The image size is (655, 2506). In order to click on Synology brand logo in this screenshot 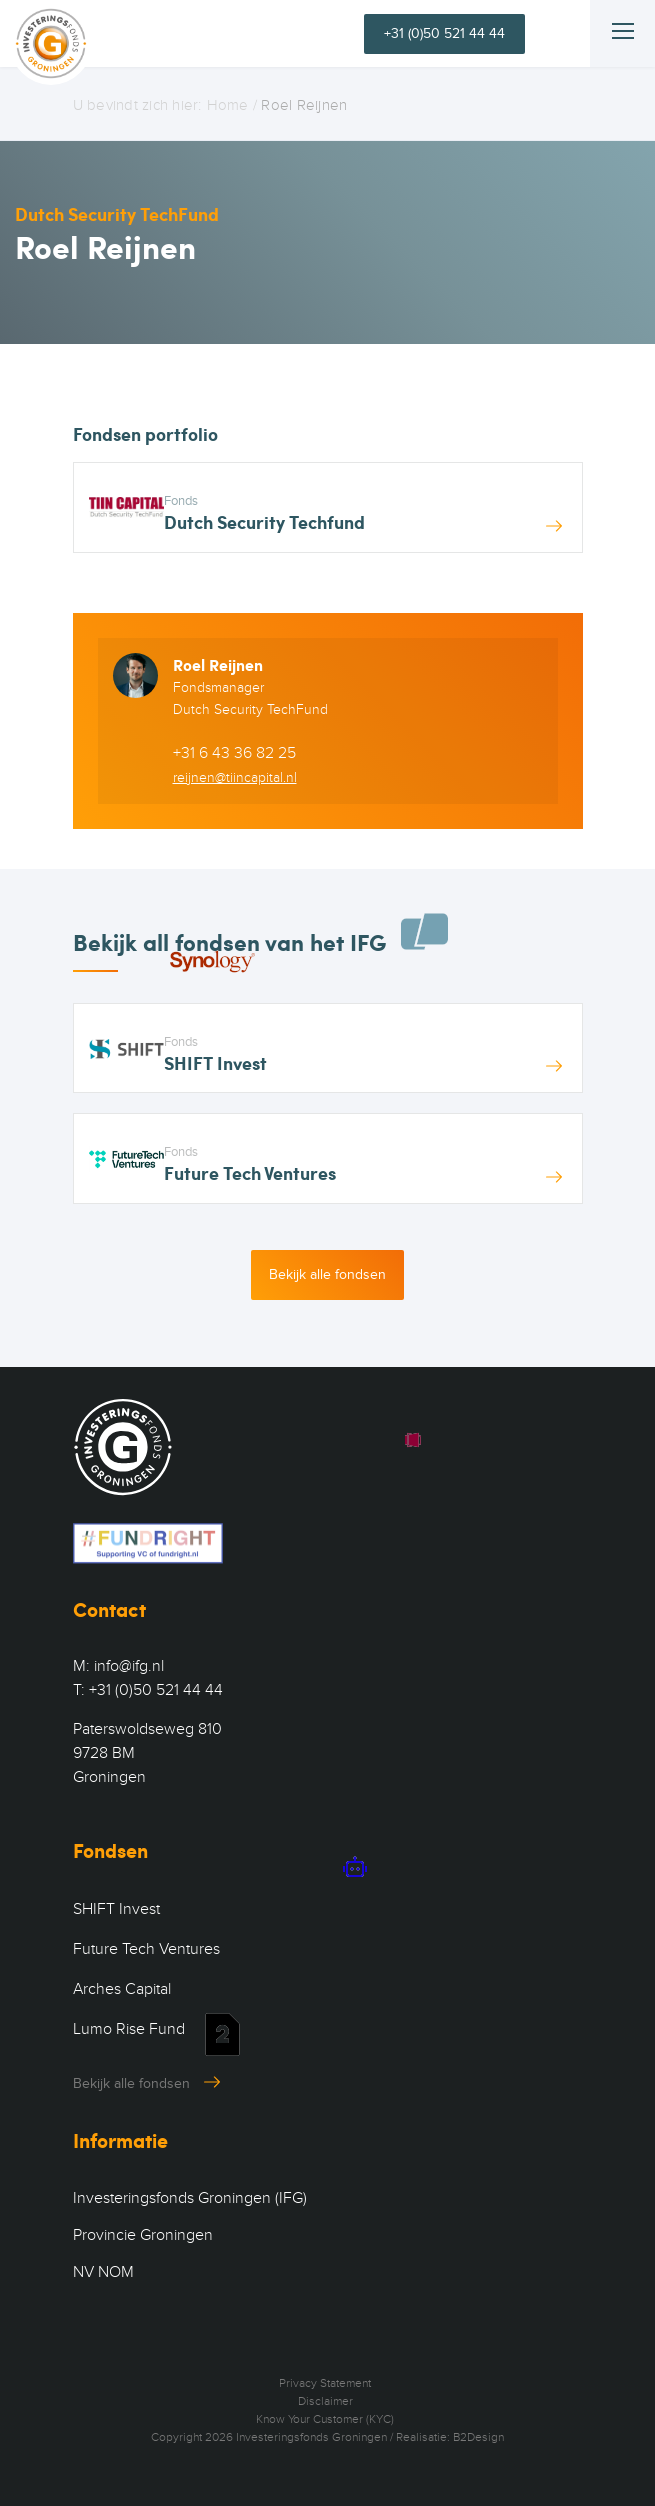, I will do `click(212, 961)`.